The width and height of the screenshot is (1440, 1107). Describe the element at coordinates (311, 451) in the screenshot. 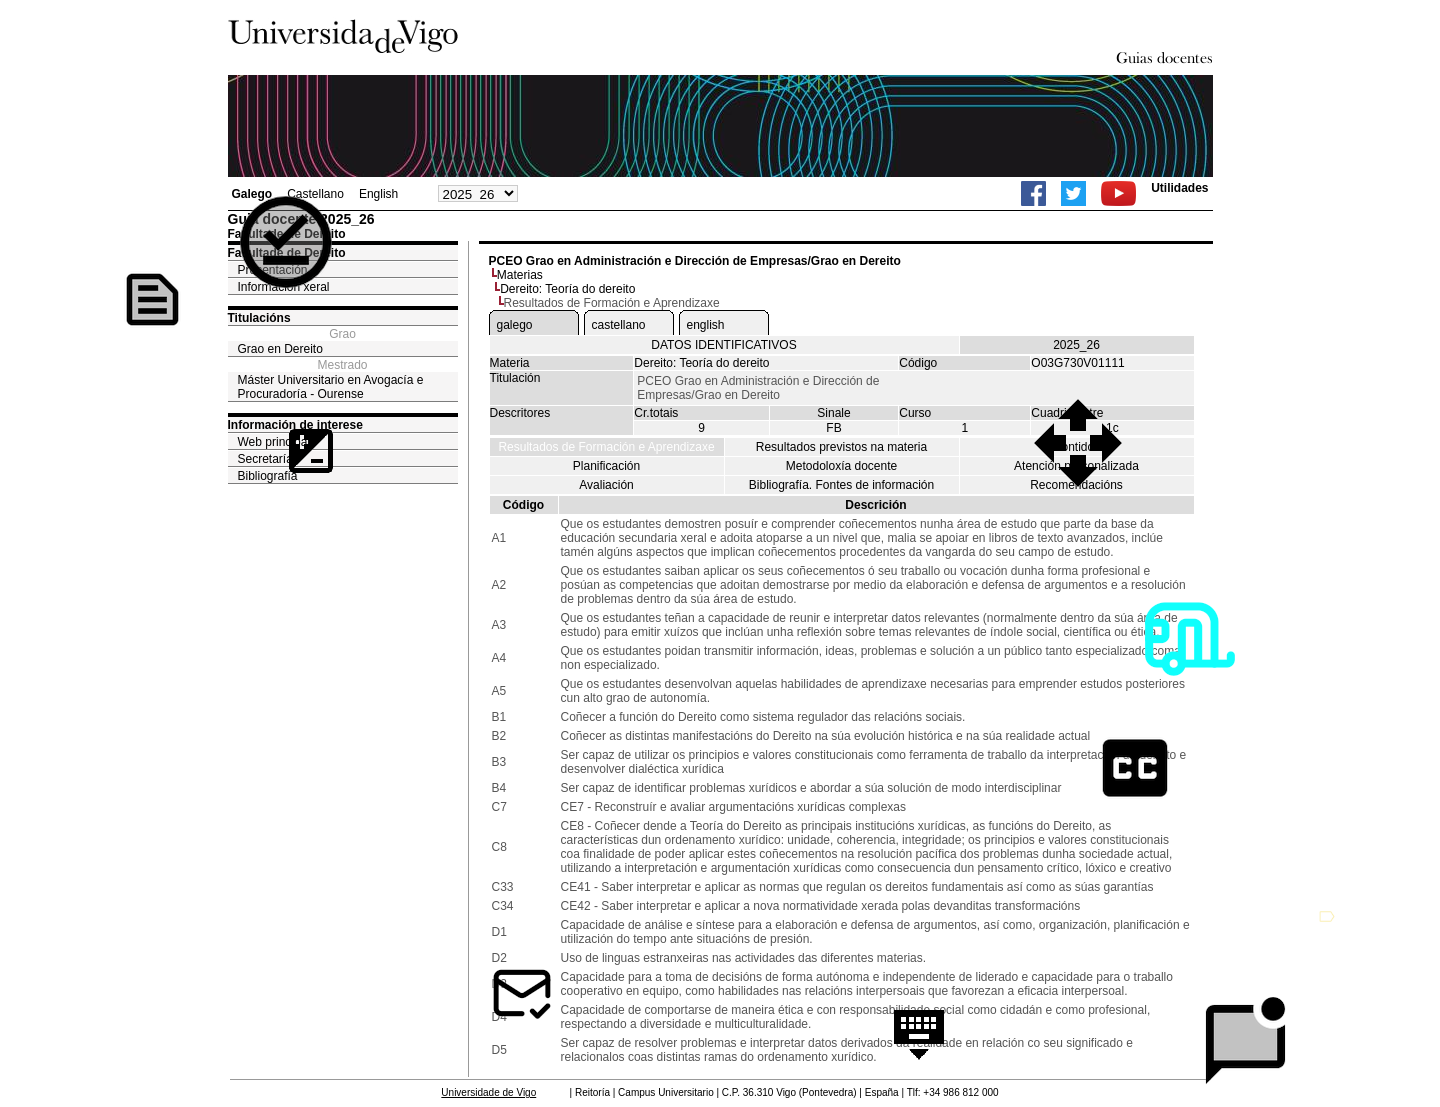

I see `adjust camera ISO sensitivity settings` at that location.